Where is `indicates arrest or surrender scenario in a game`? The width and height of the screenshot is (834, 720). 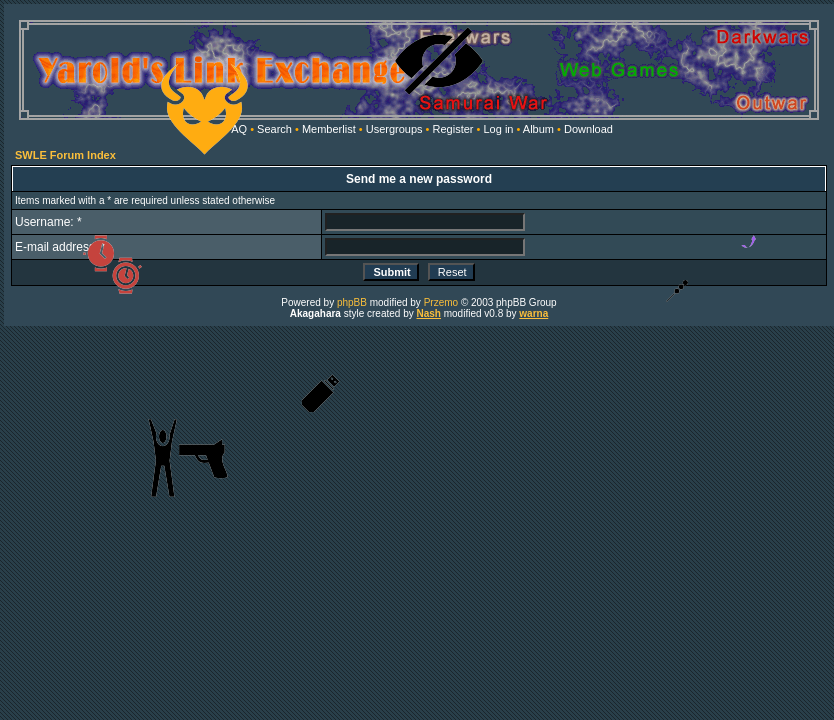
indicates arrest or surrender scenario in a game is located at coordinates (188, 458).